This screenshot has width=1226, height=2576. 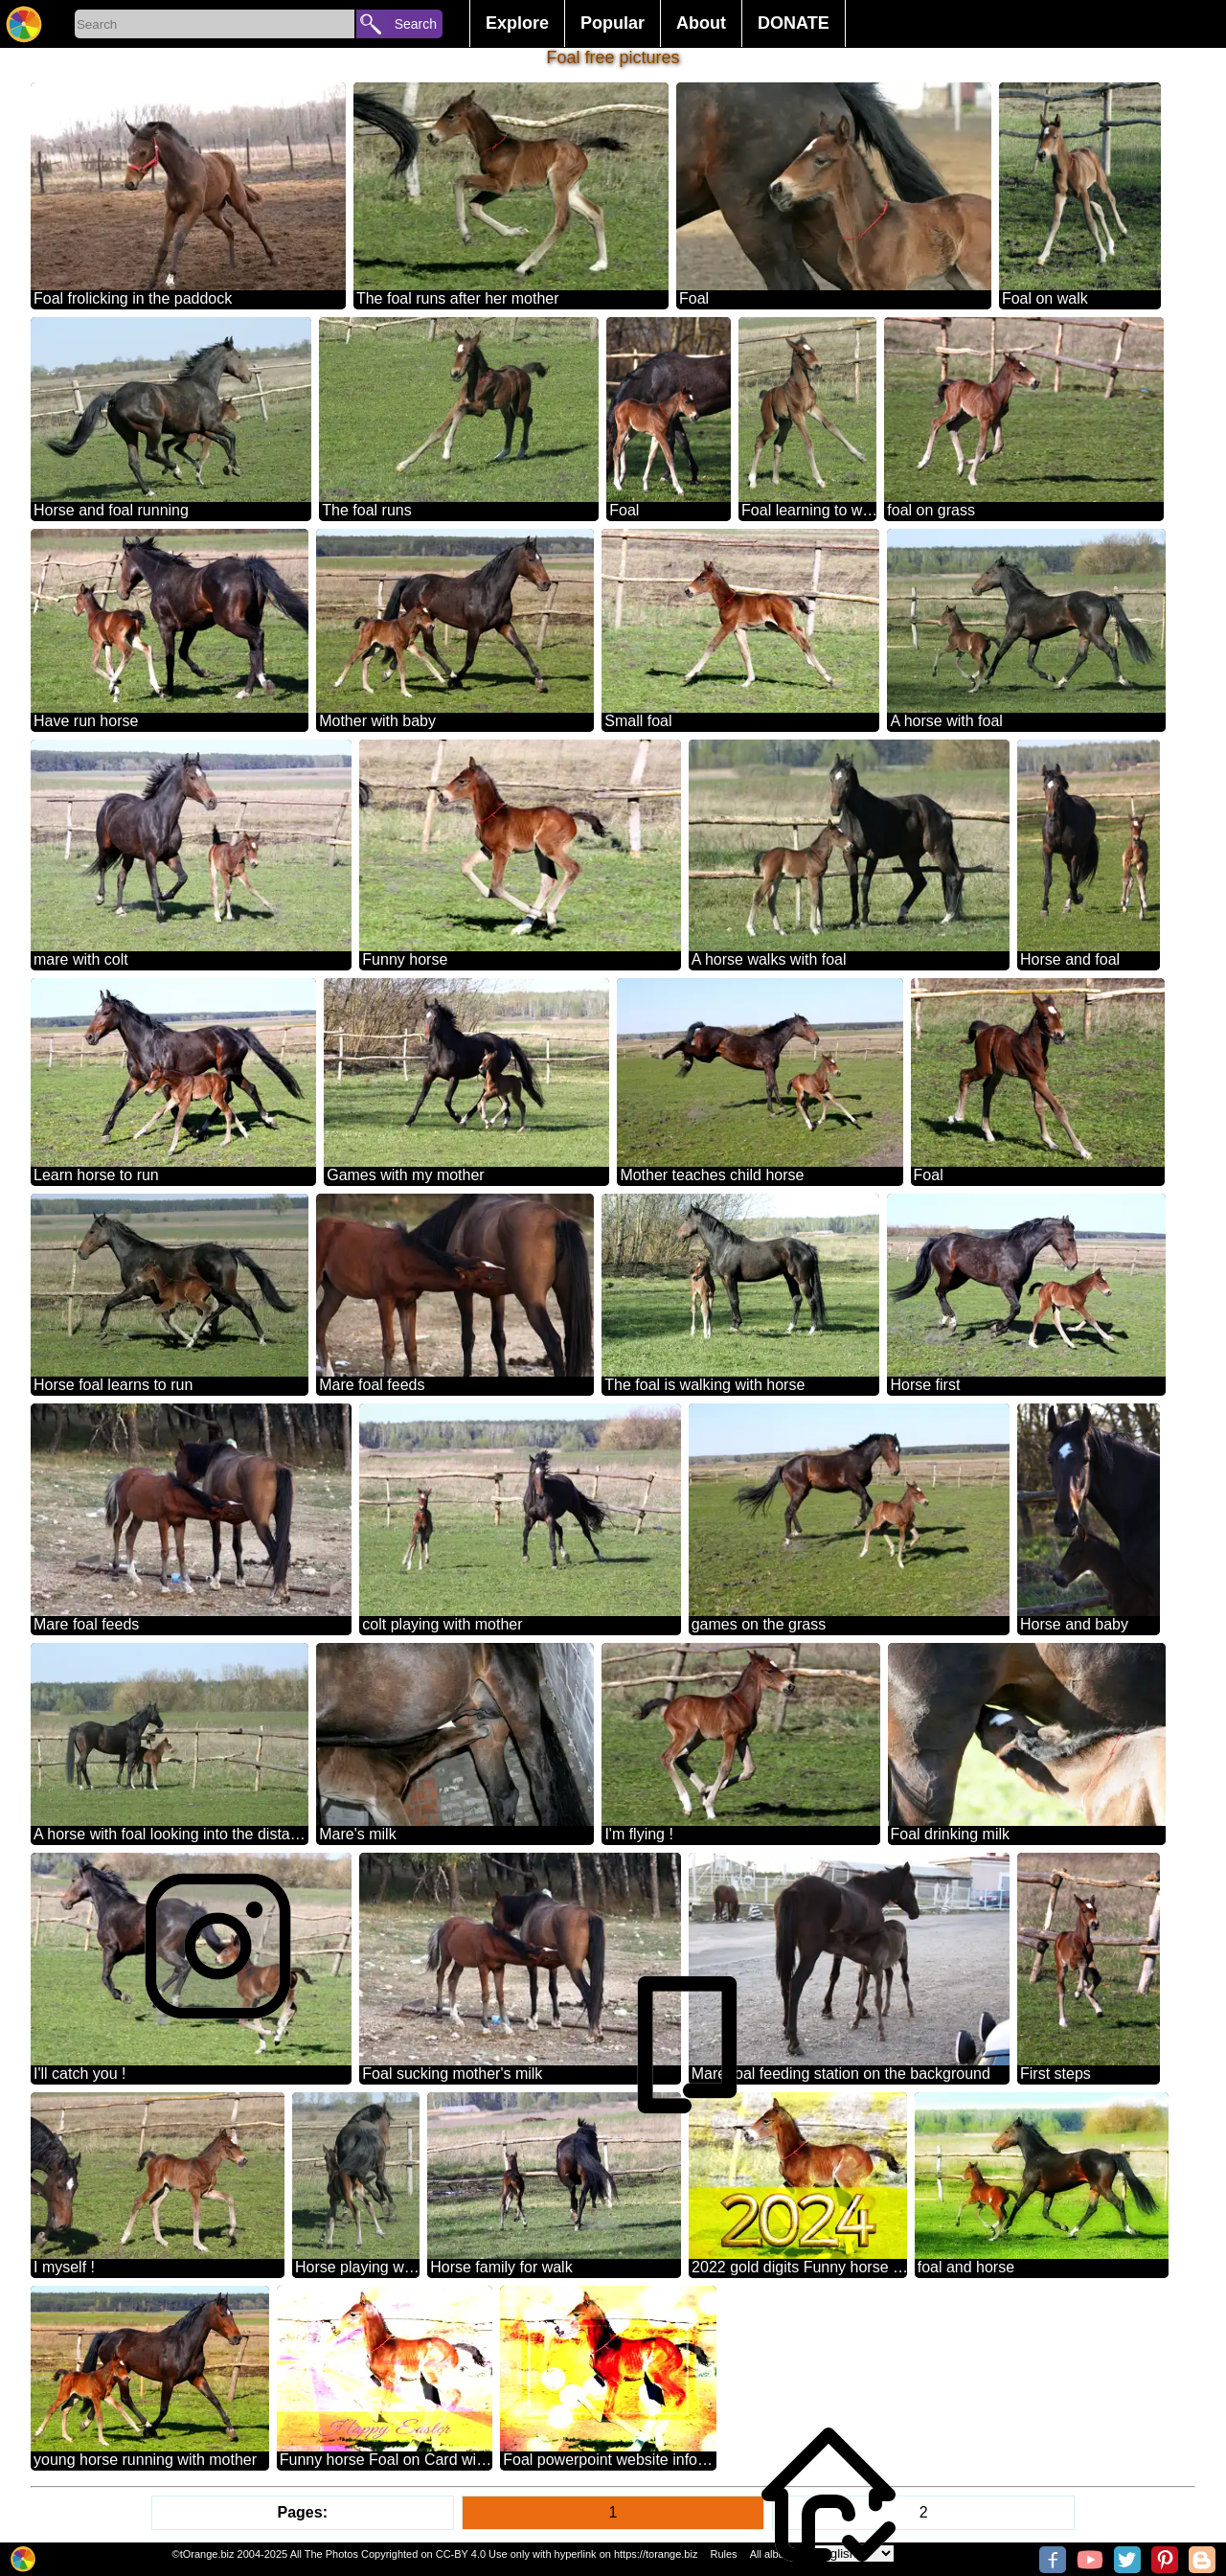 I want to click on home address verified or confirmed, so click(x=829, y=2495).